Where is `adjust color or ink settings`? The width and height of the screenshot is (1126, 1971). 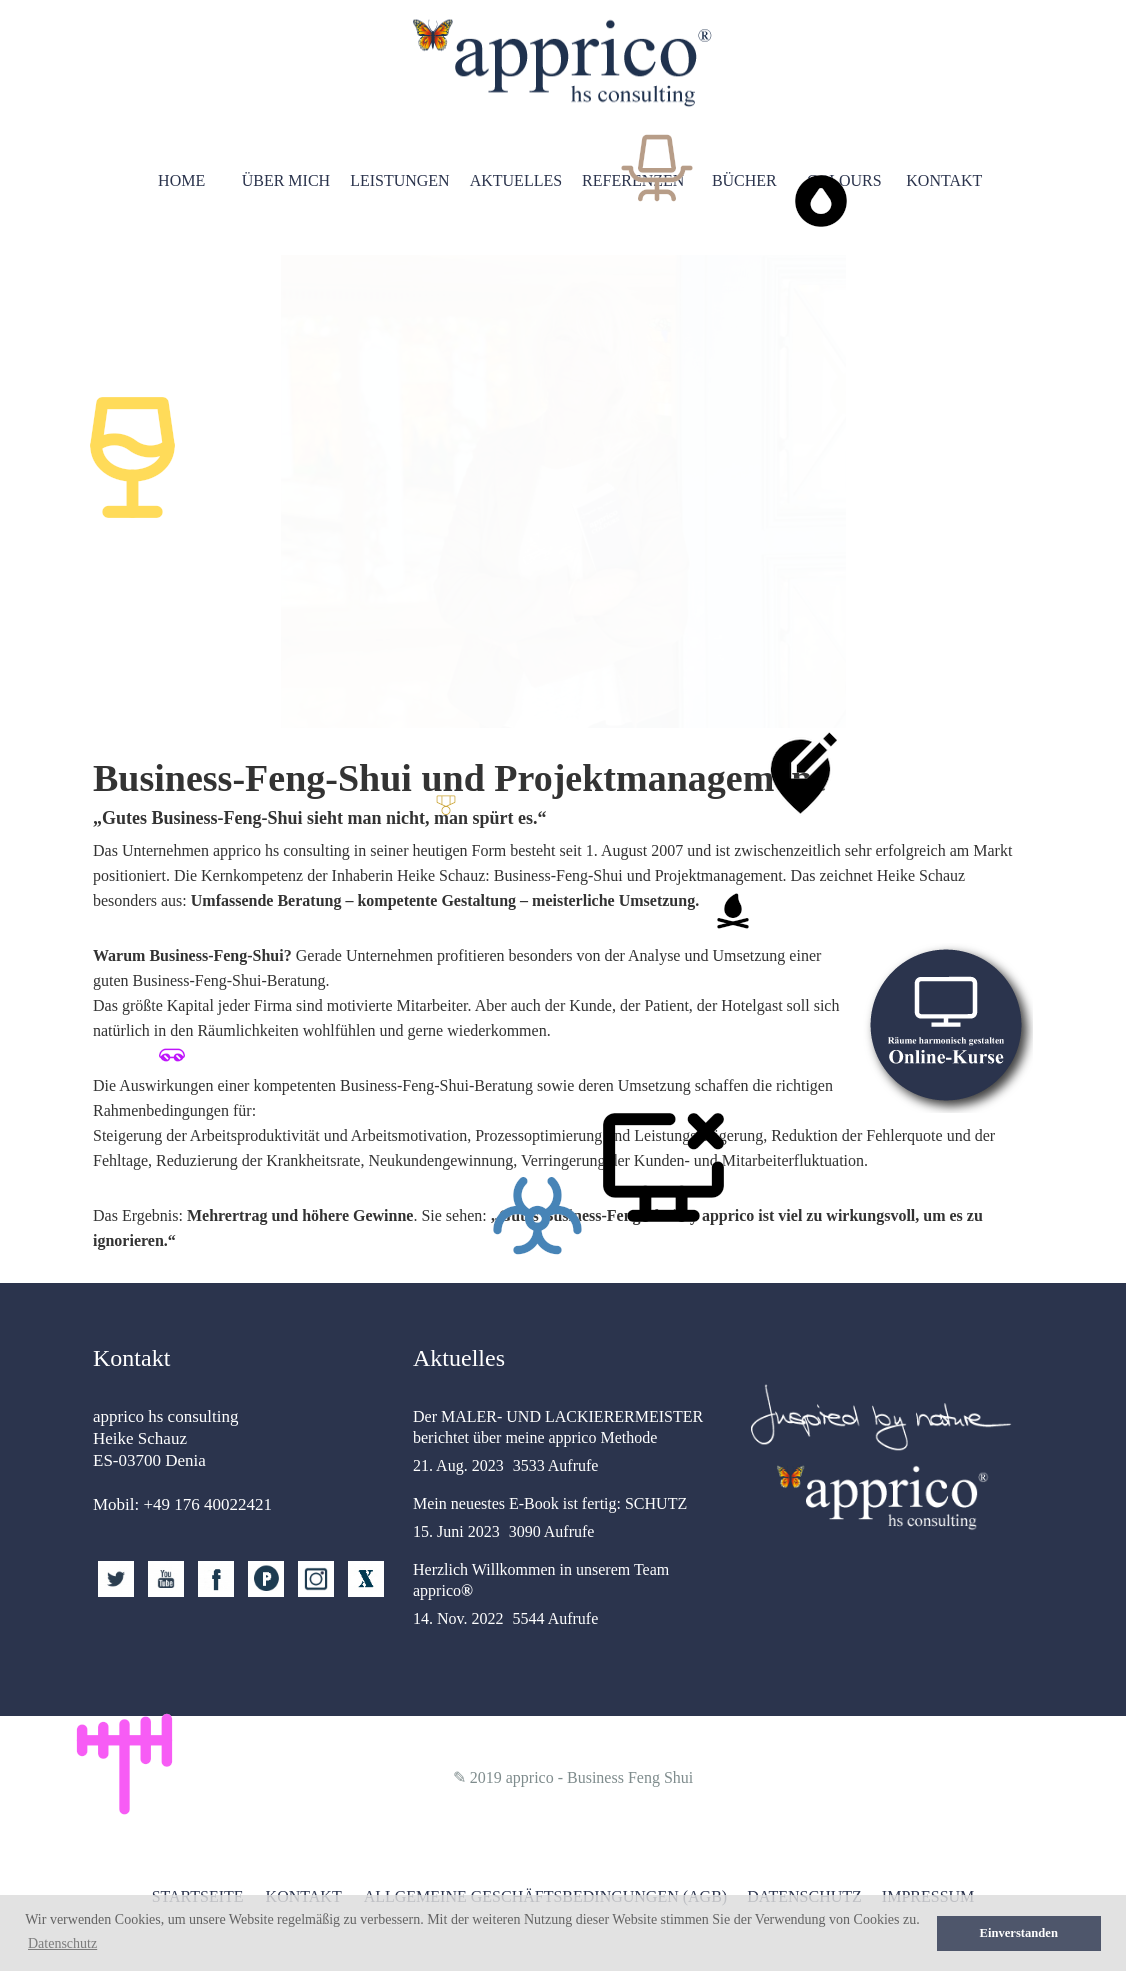
adjust color or ink settings is located at coordinates (821, 201).